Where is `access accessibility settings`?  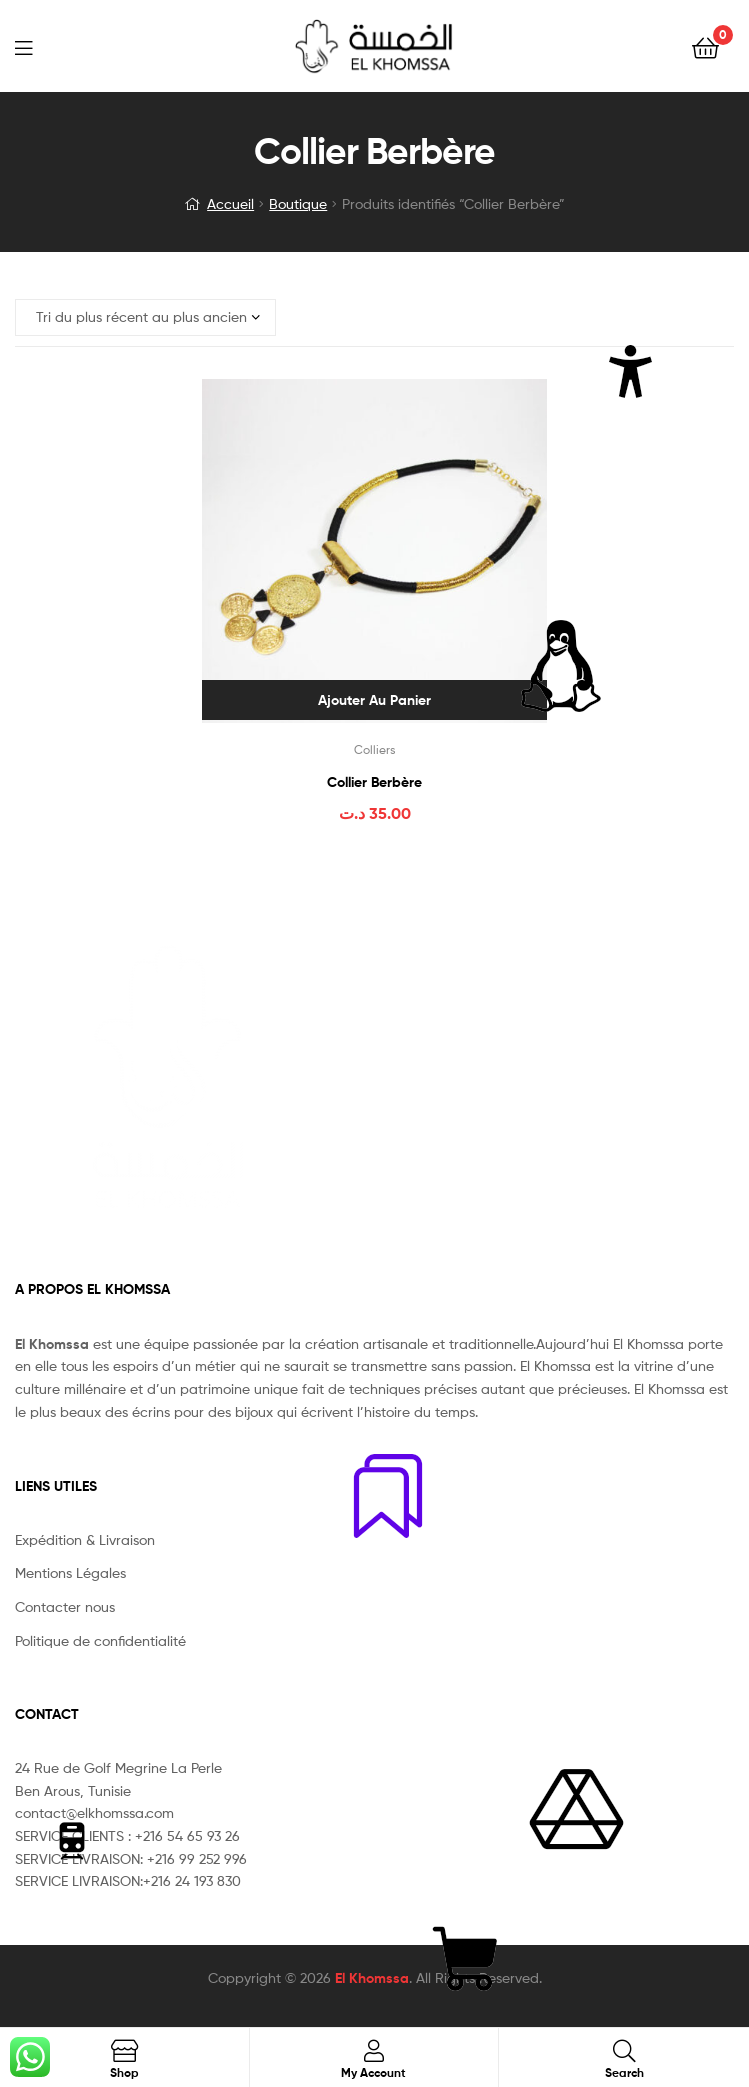 access accessibility settings is located at coordinates (630, 371).